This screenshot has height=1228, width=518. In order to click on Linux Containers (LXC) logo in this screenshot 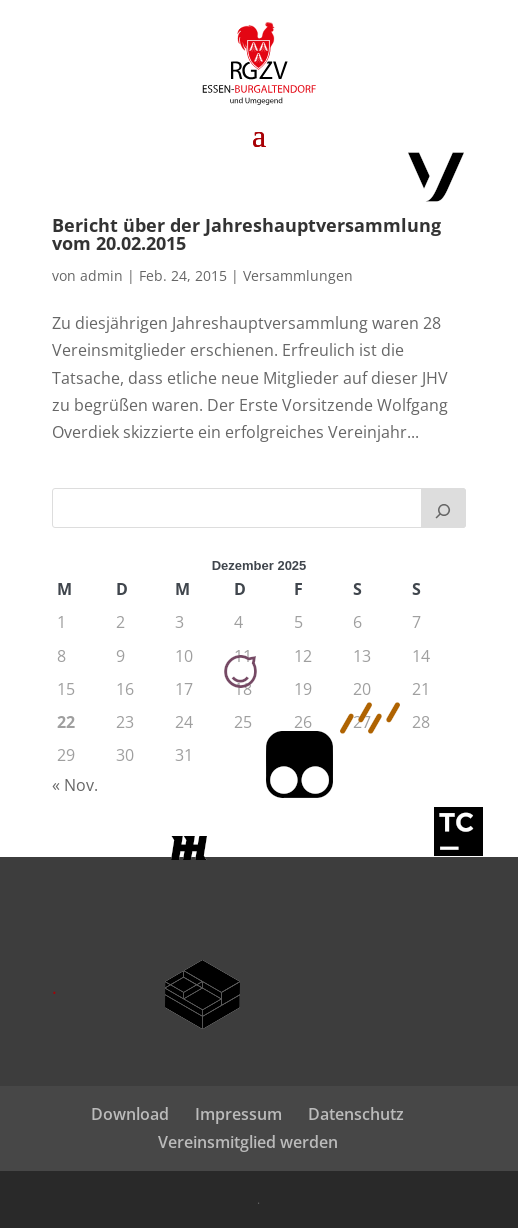, I will do `click(202, 994)`.